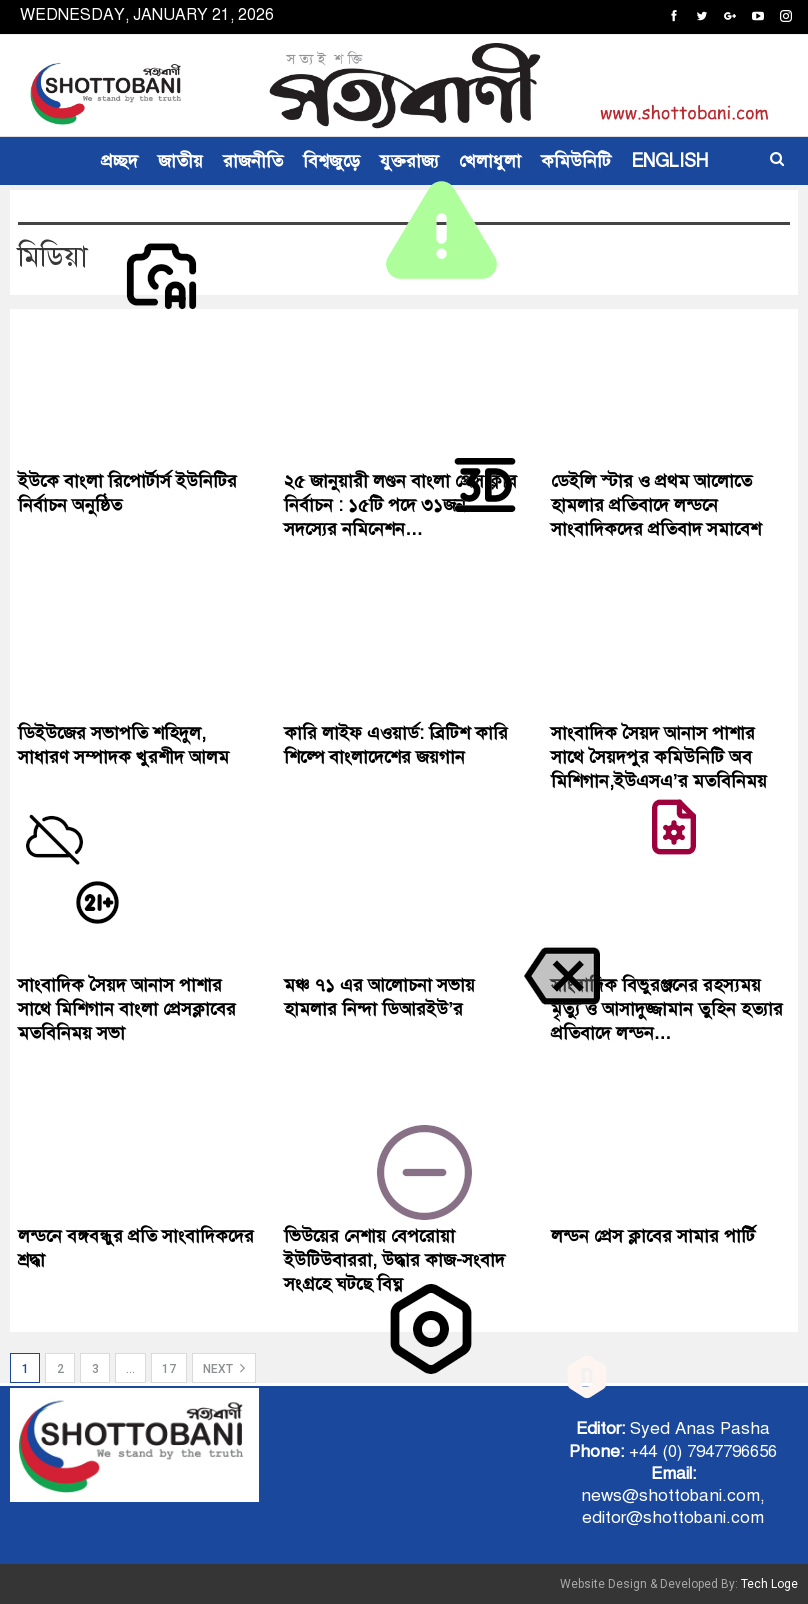  What do you see at coordinates (587, 1377) in the screenshot?
I see `indicates a "D" grade or rating level` at bounding box center [587, 1377].